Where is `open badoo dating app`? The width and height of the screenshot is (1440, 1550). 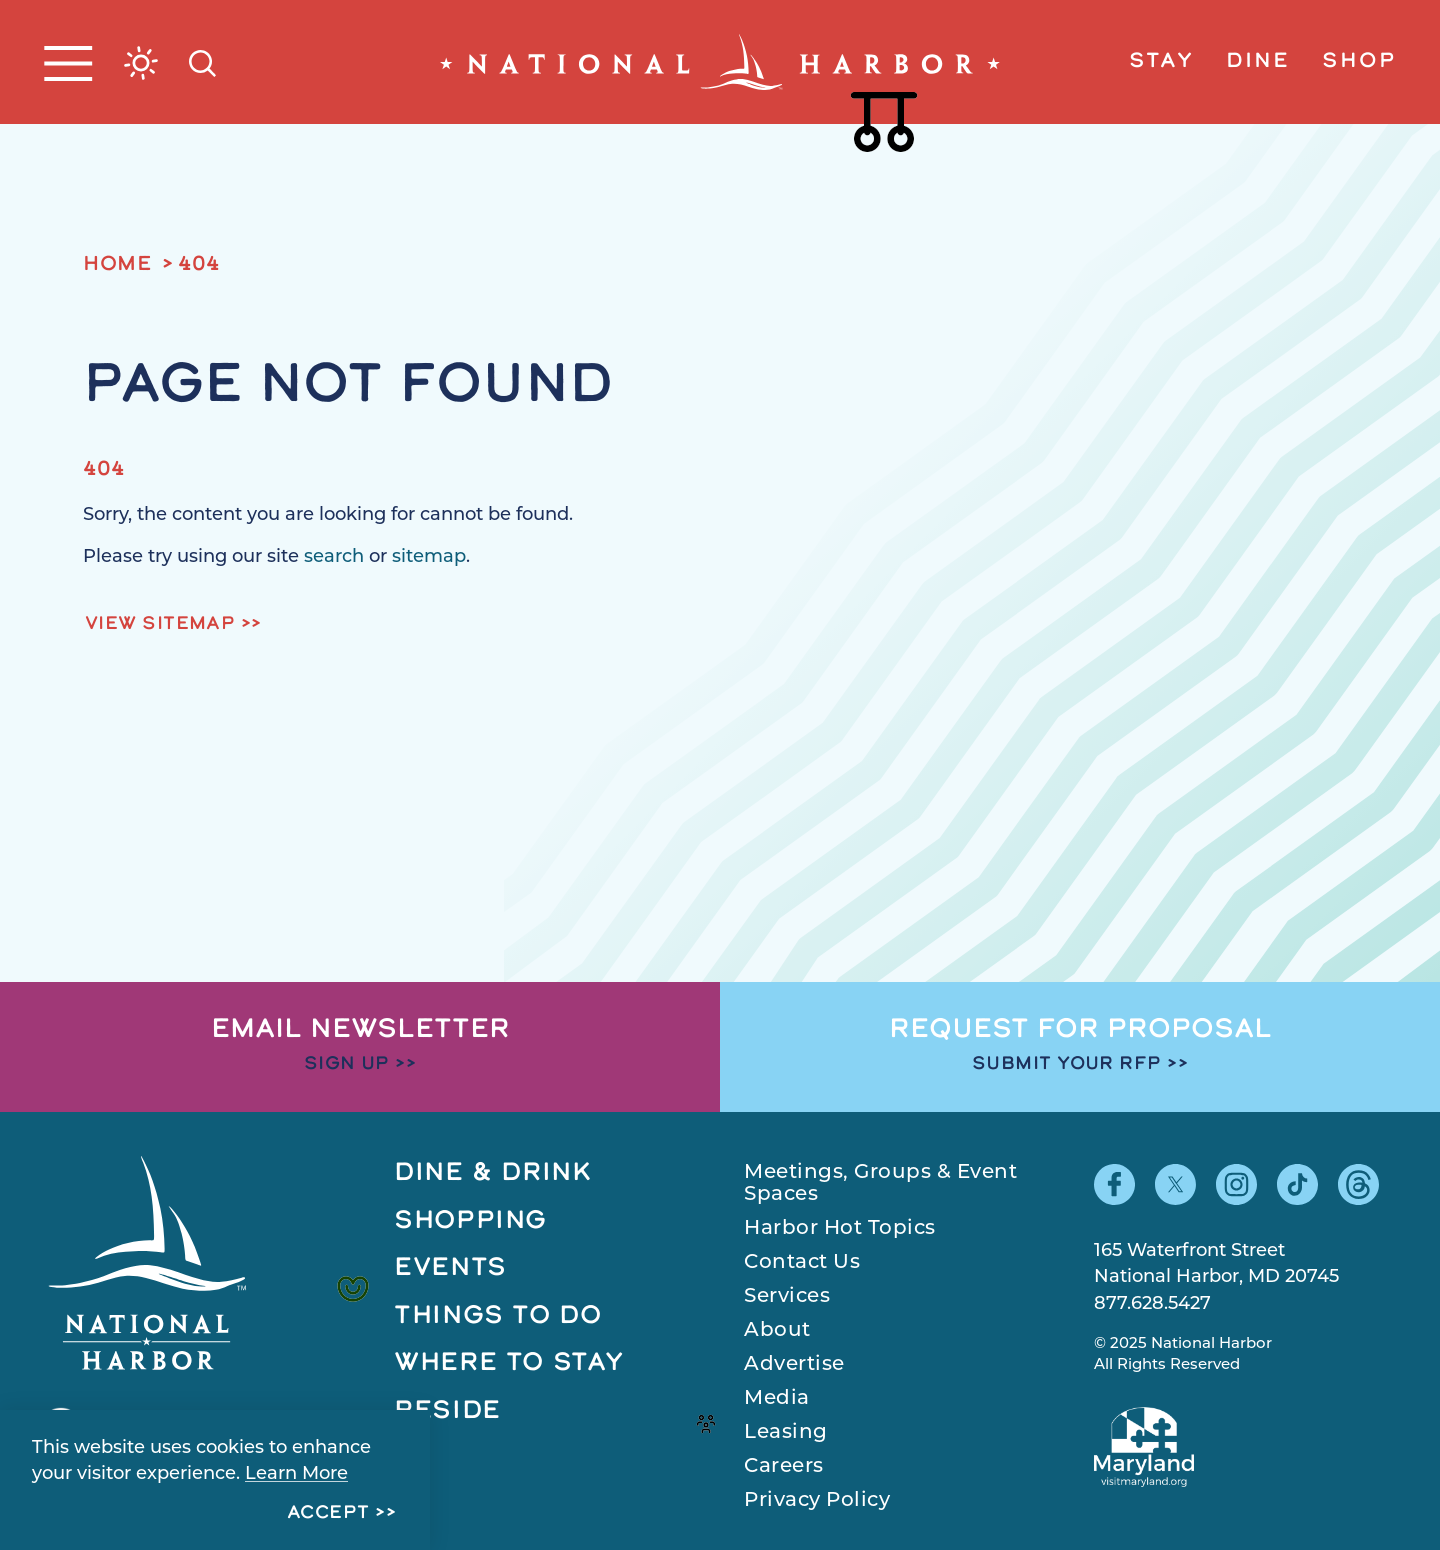 open badoo dating app is located at coordinates (353, 1289).